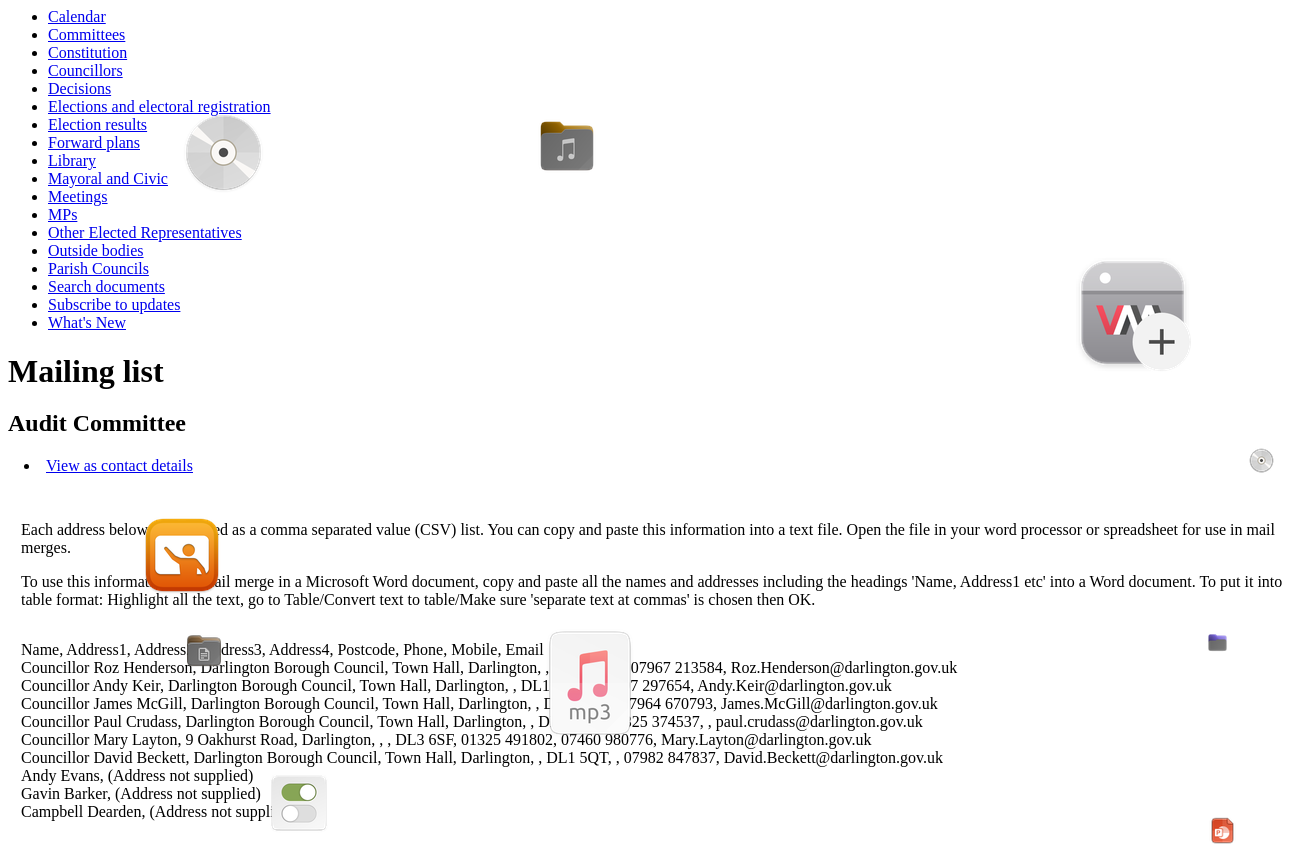 The width and height of the screenshot is (1316, 863). Describe the element at coordinates (590, 683) in the screenshot. I see `an mp3 audio file` at that location.